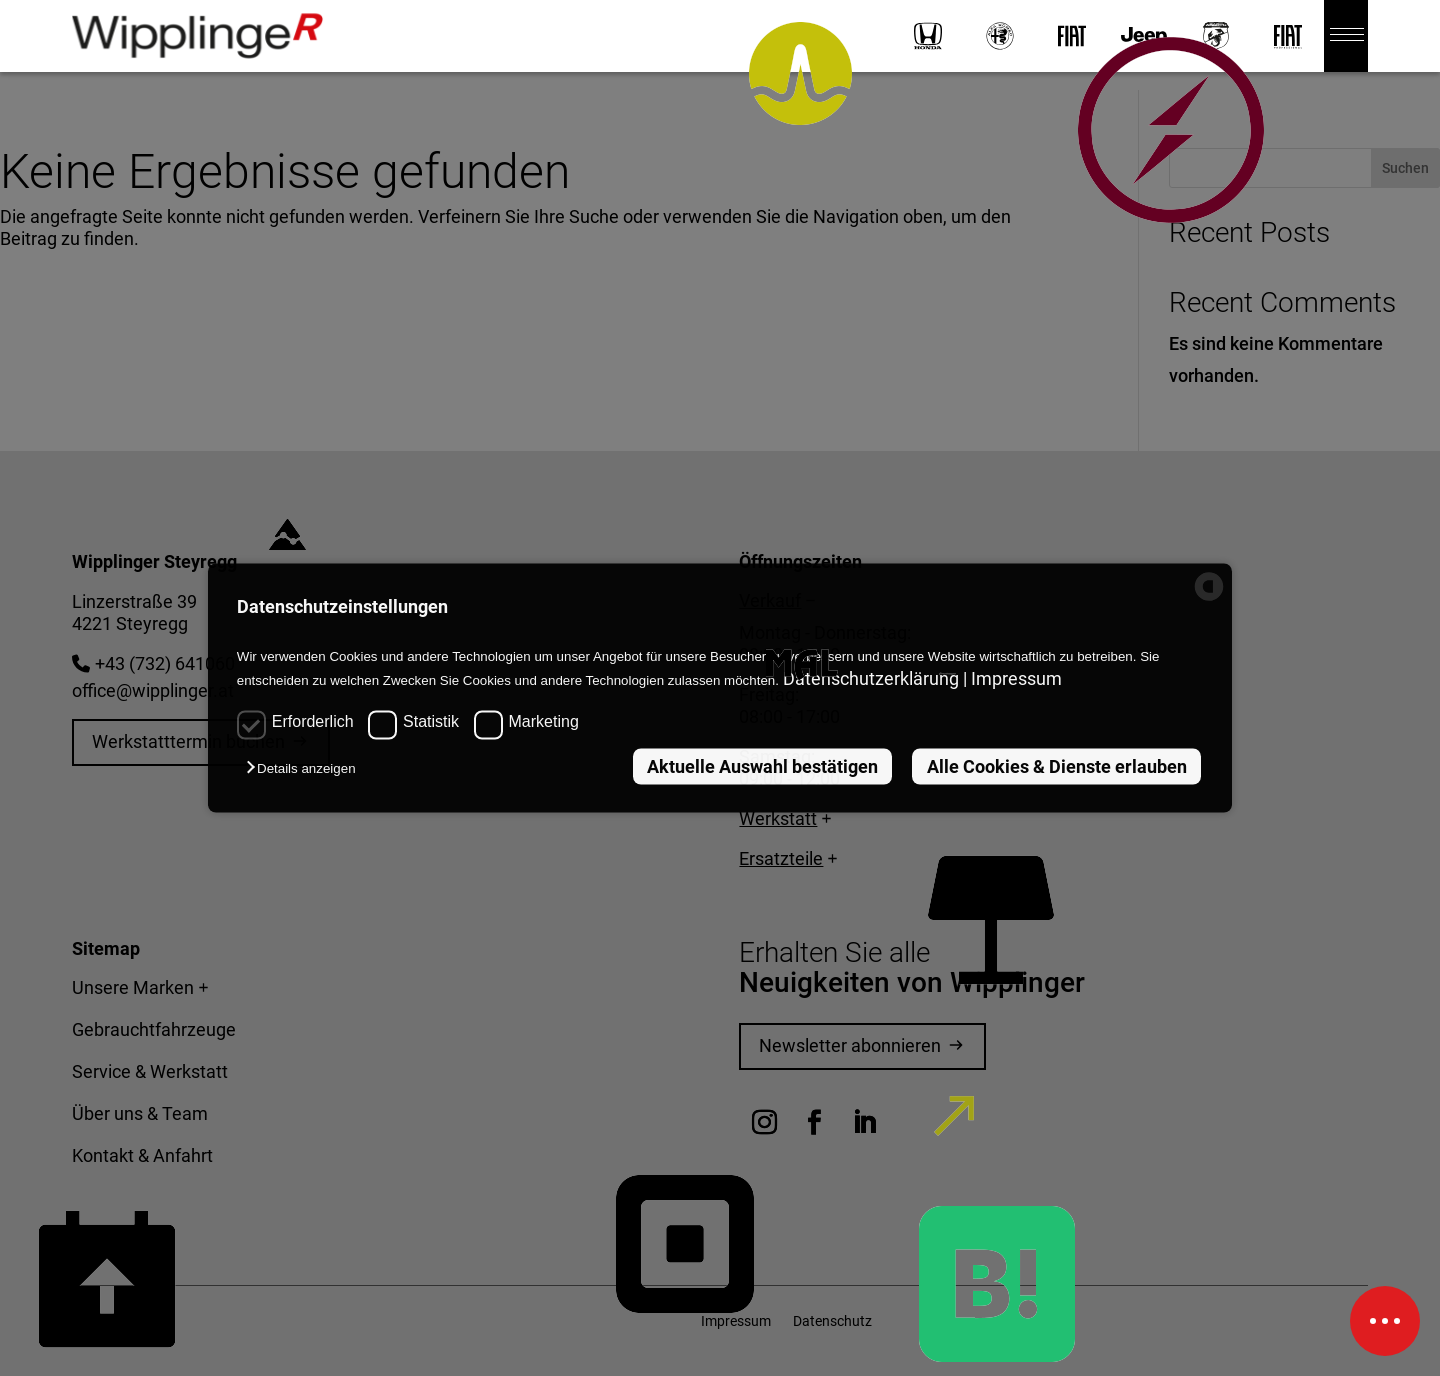 The image size is (1440, 1376). What do you see at coordinates (107, 1286) in the screenshot?
I see `upload image to gallery` at bounding box center [107, 1286].